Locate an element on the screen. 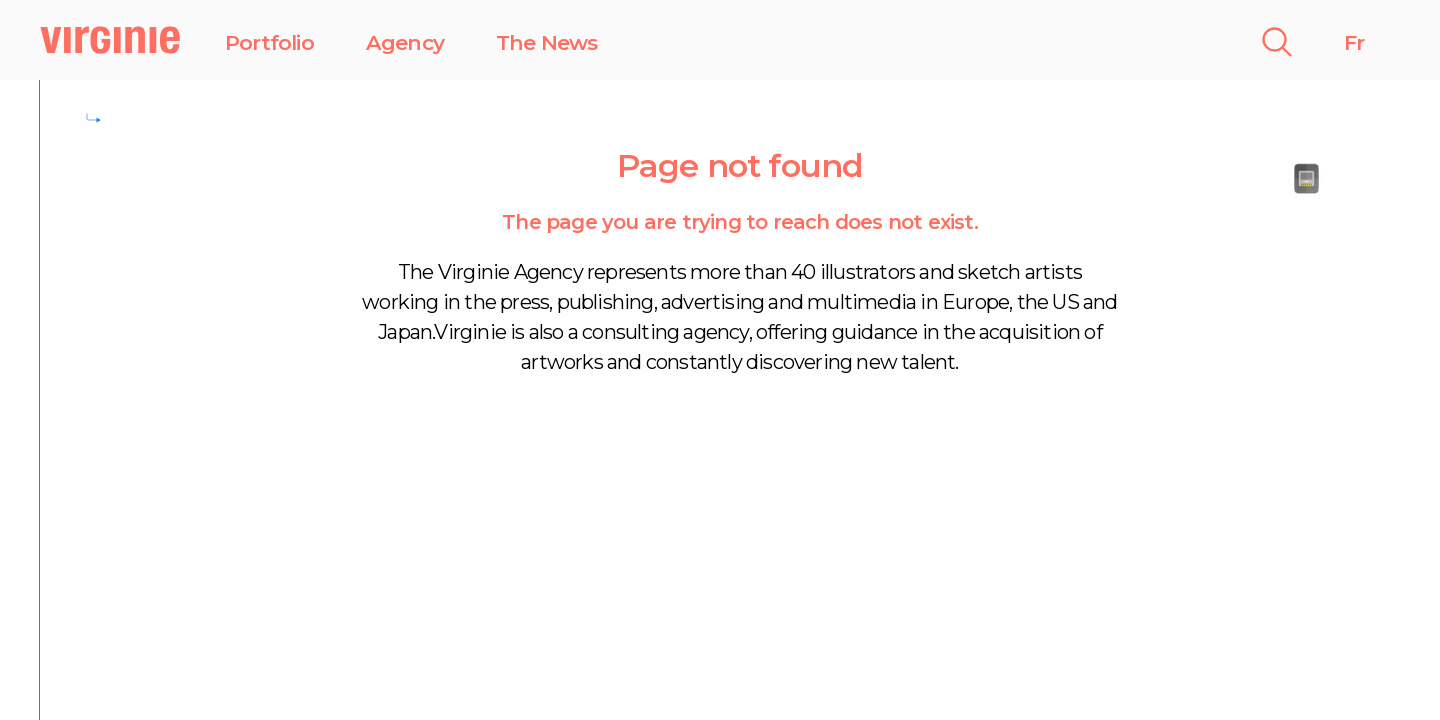 This screenshot has height=720, width=1440. gameboy rom file type indicator is located at coordinates (1306, 178).